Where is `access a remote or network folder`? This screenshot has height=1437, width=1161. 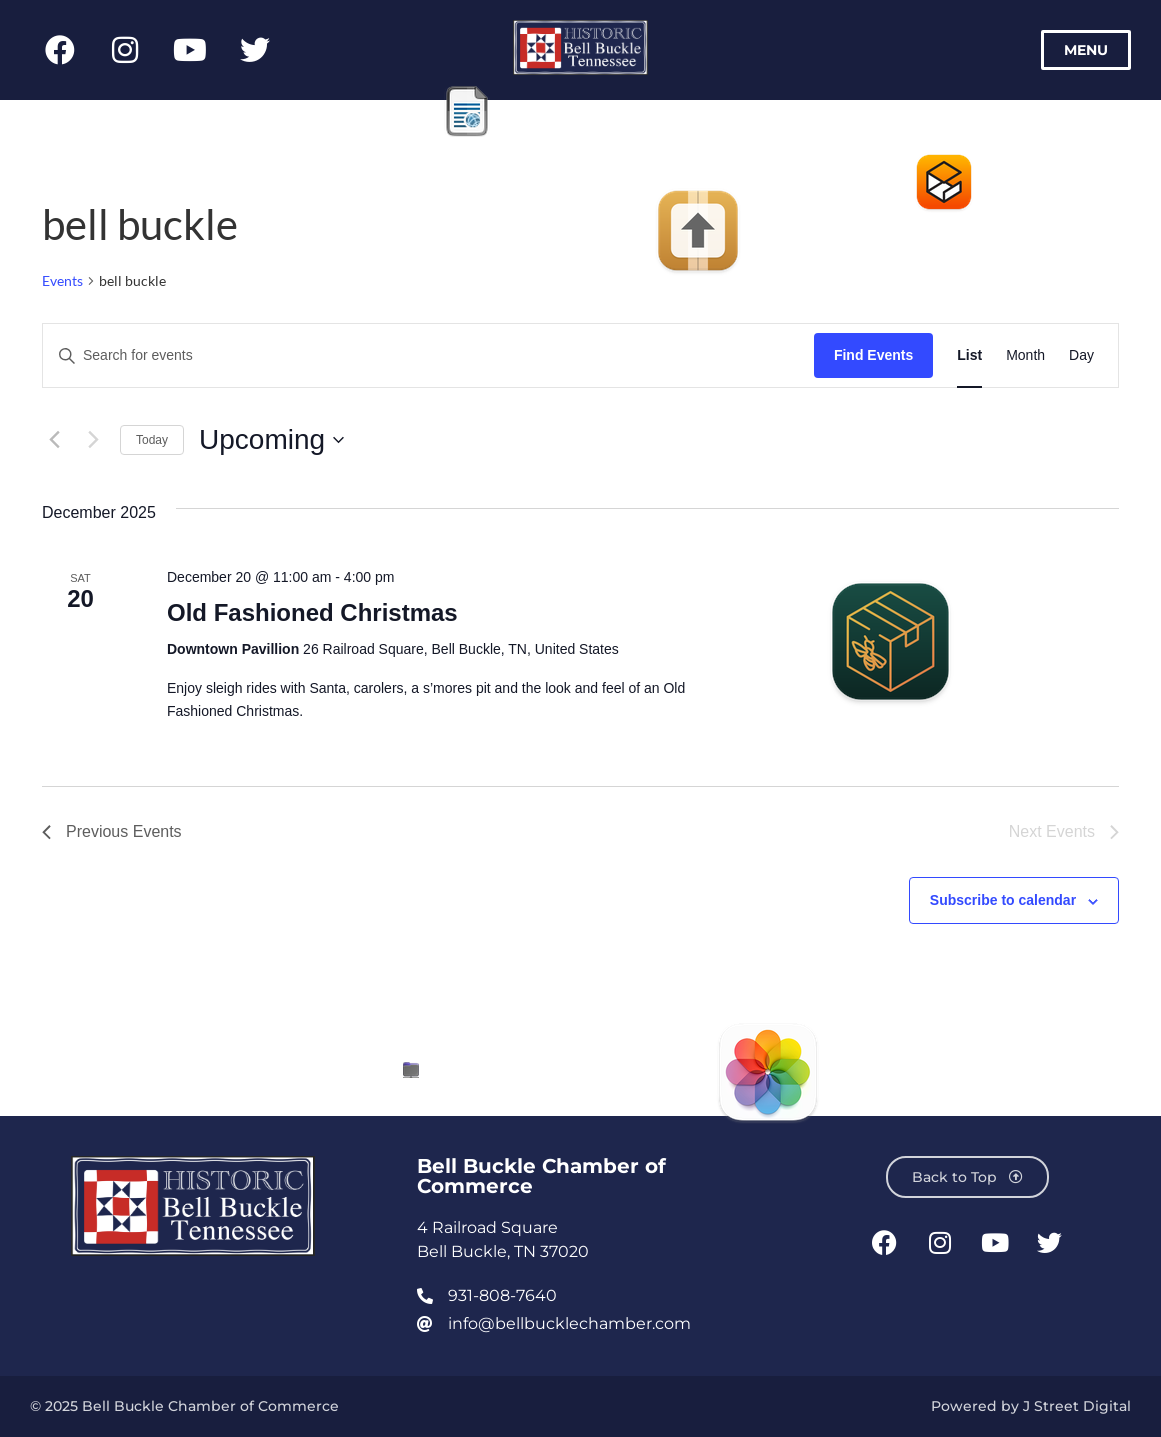 access a remote or network folder is located at coordinates (411, 1070).